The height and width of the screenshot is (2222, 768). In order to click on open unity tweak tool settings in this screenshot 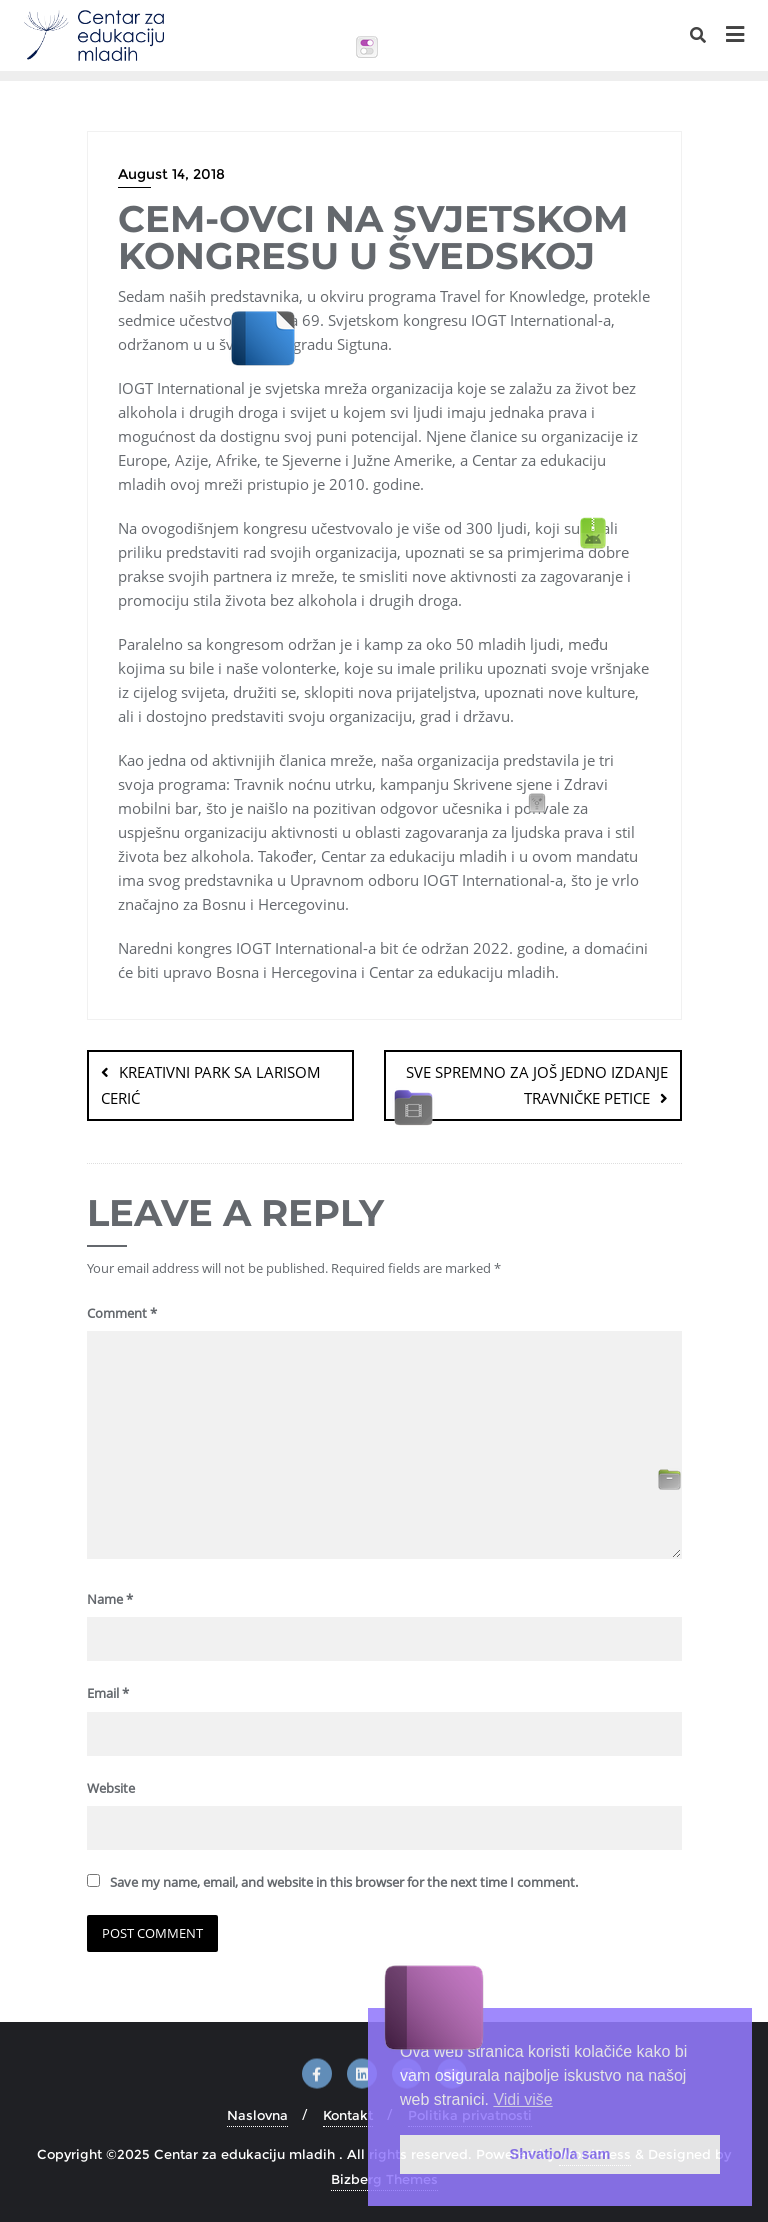, I will do `click(367, 47)`.